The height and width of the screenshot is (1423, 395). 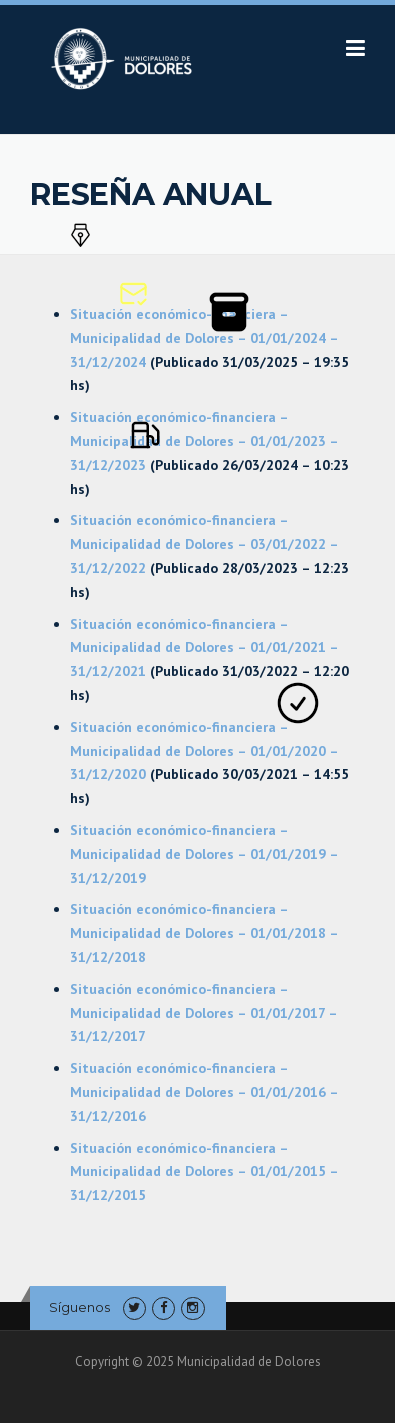 What do you see at coordinates (229, 312) in the screenshot?
I see `archive selected items` at bounding box center [229, 312].